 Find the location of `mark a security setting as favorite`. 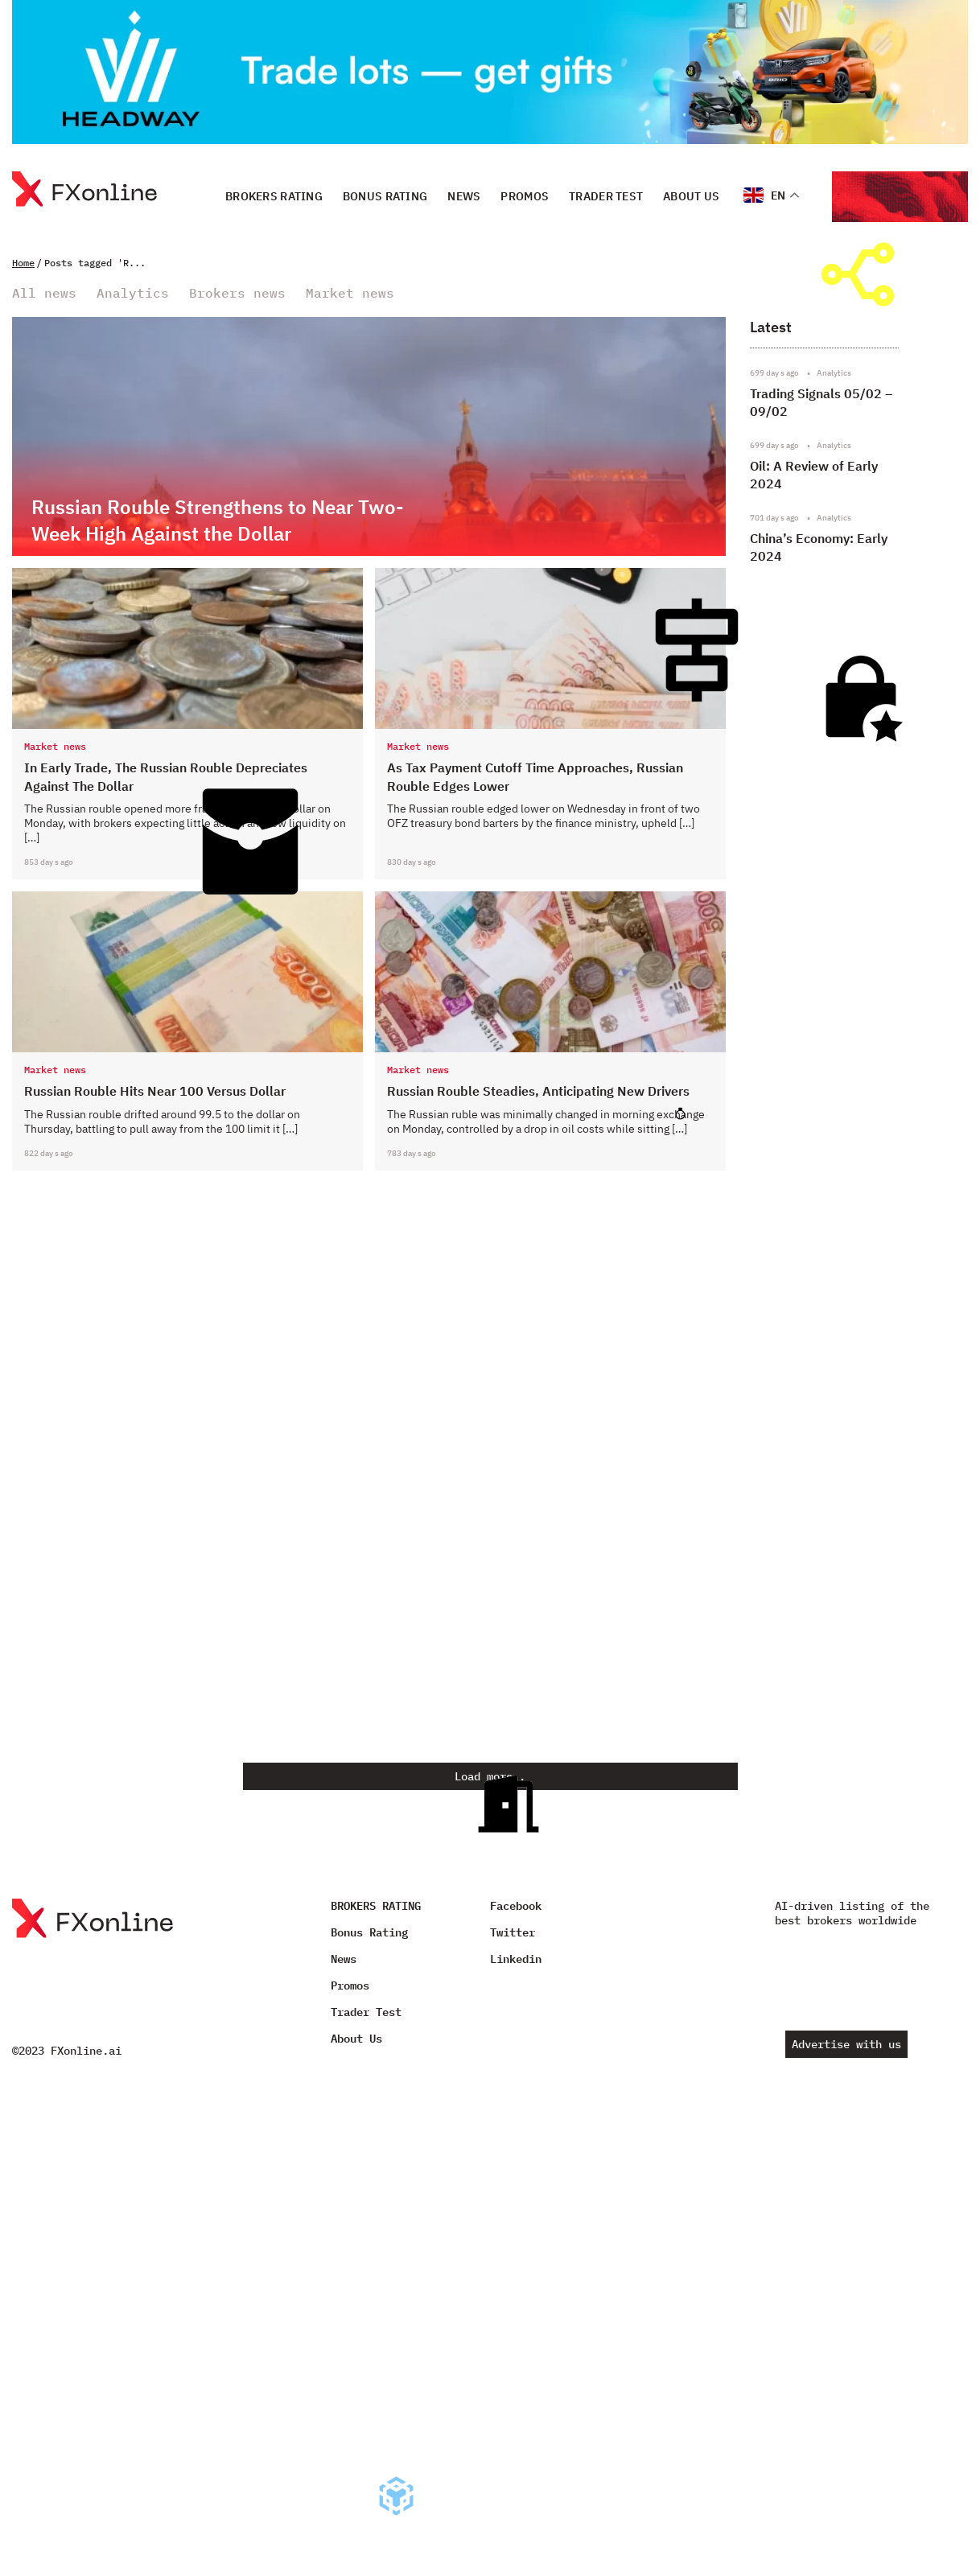

mark a security setting as favorite is located at coordinates (861, 698).